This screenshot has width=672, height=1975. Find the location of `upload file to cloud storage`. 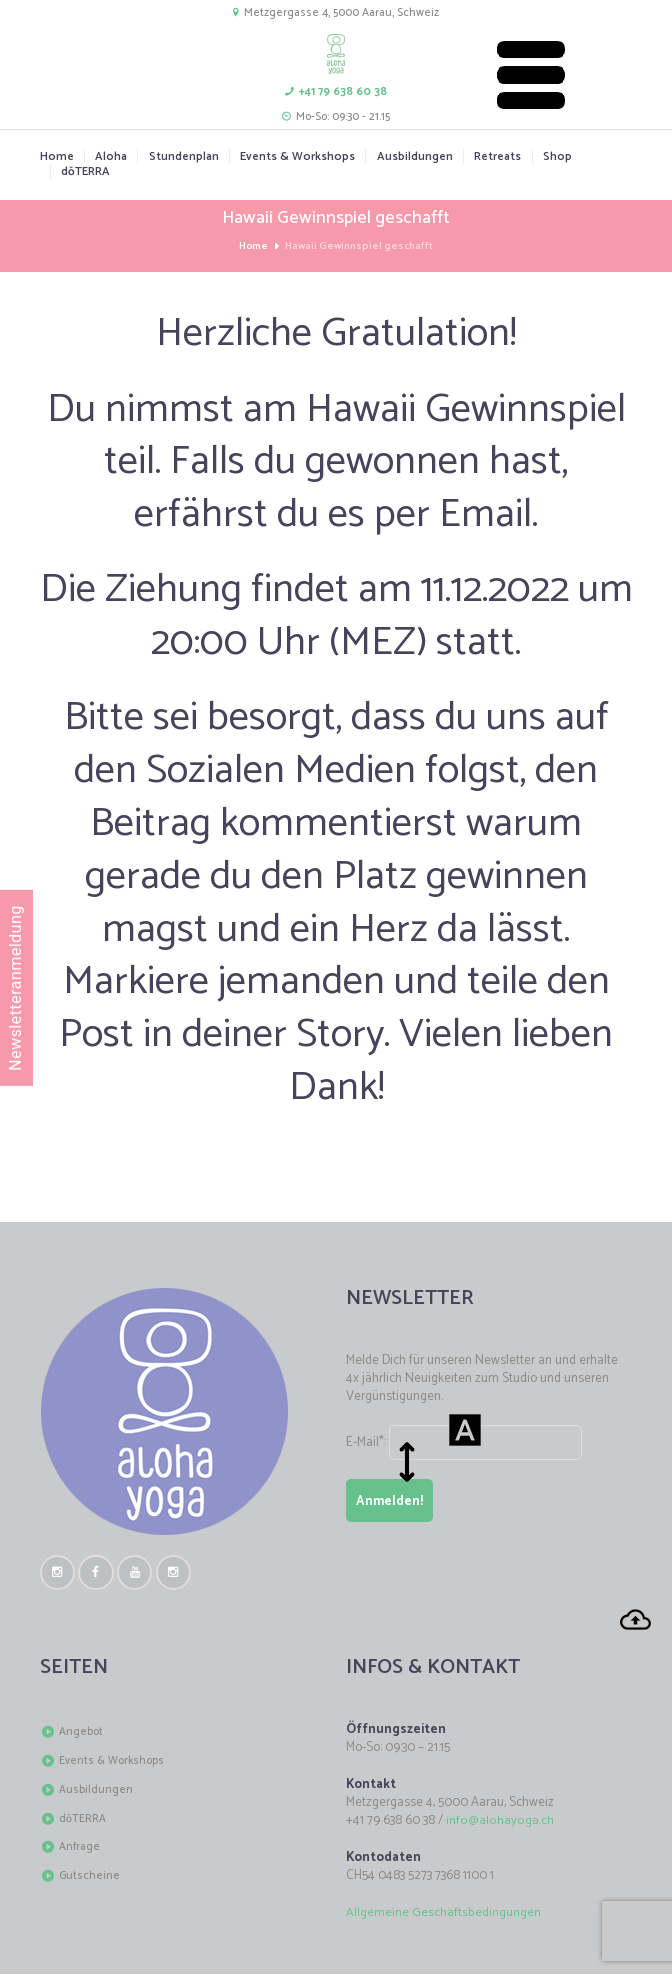

upload file to cloud storage is located at coordinates (635, 1619).